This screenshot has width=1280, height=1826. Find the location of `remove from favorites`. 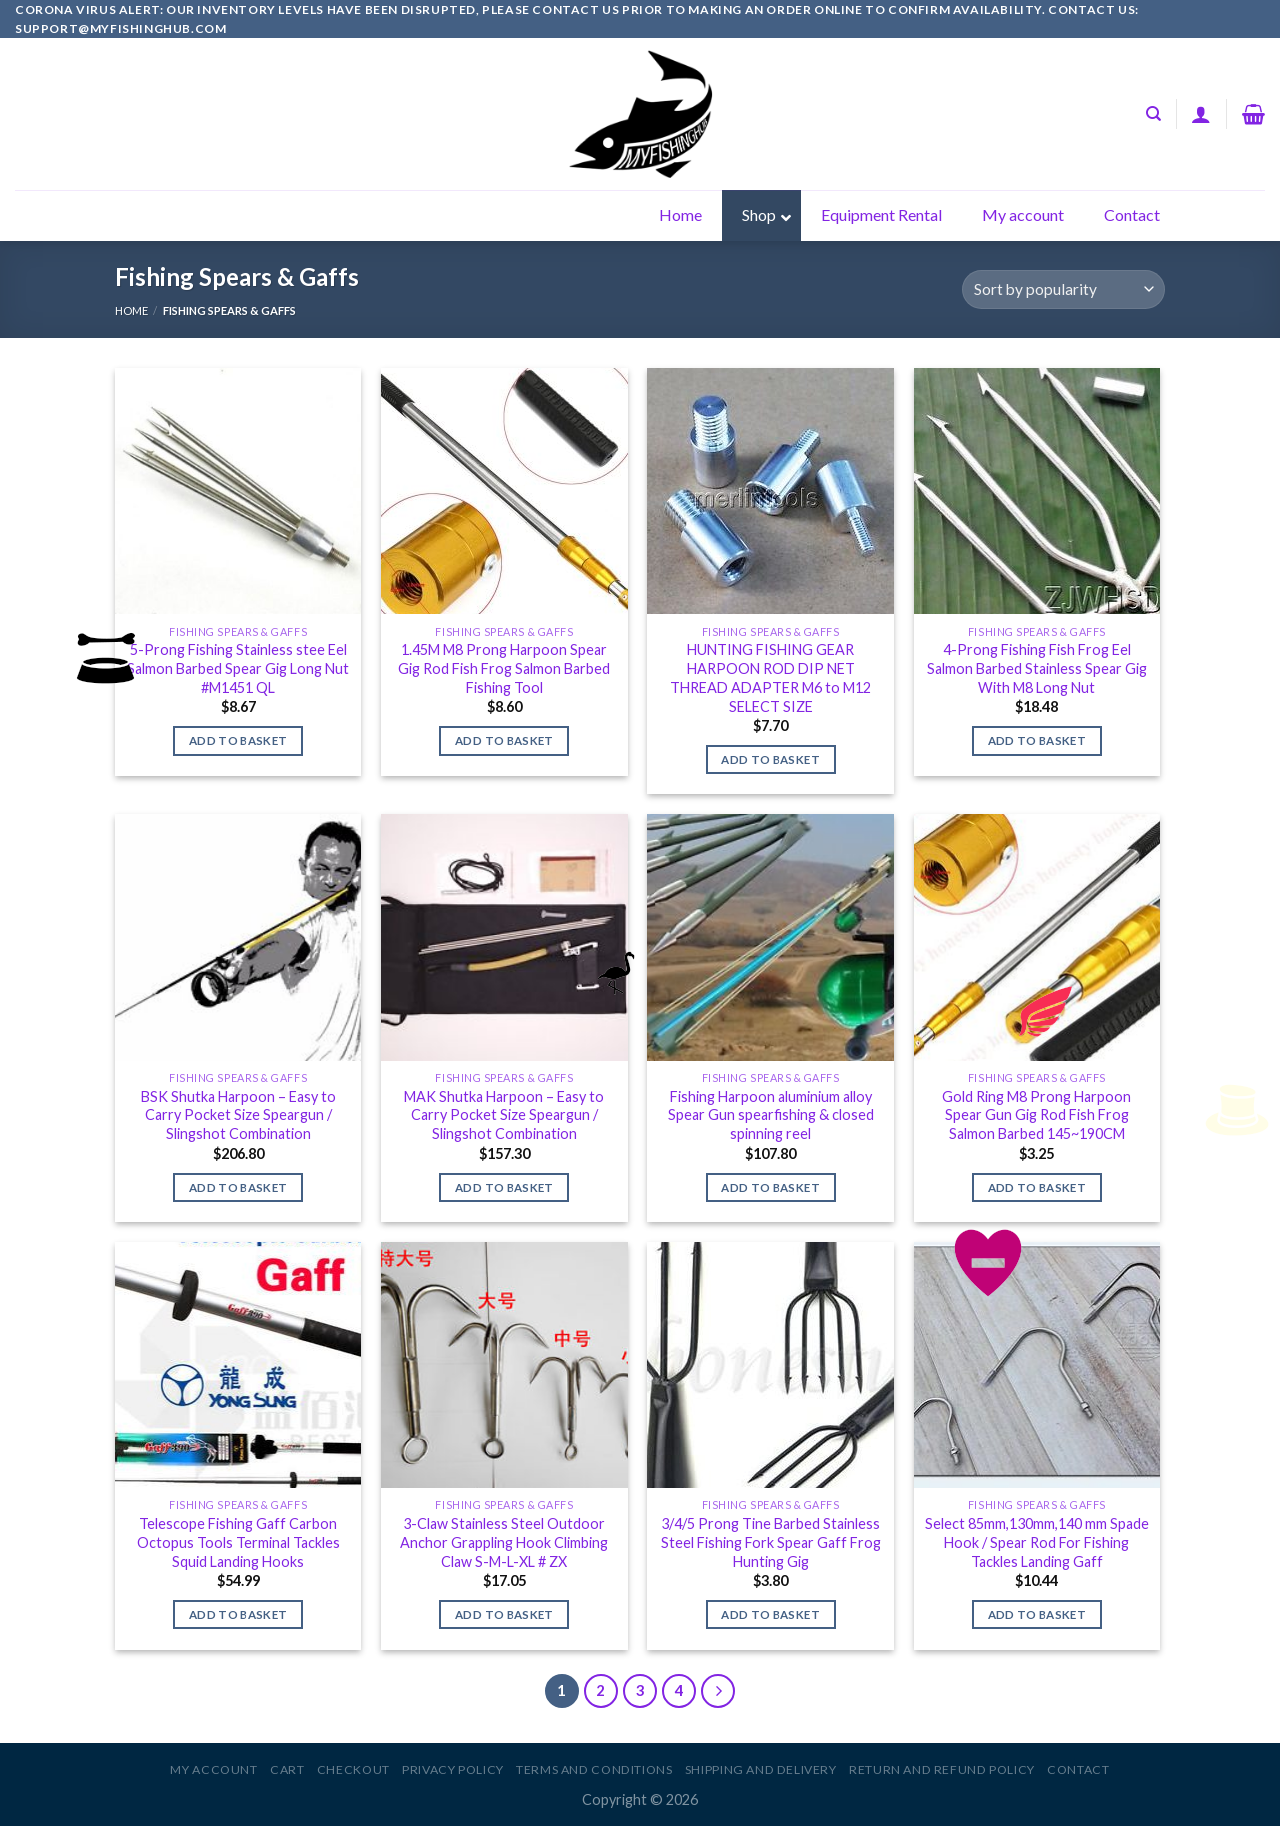

remove from favorites is located at coordinates (988, 1263).